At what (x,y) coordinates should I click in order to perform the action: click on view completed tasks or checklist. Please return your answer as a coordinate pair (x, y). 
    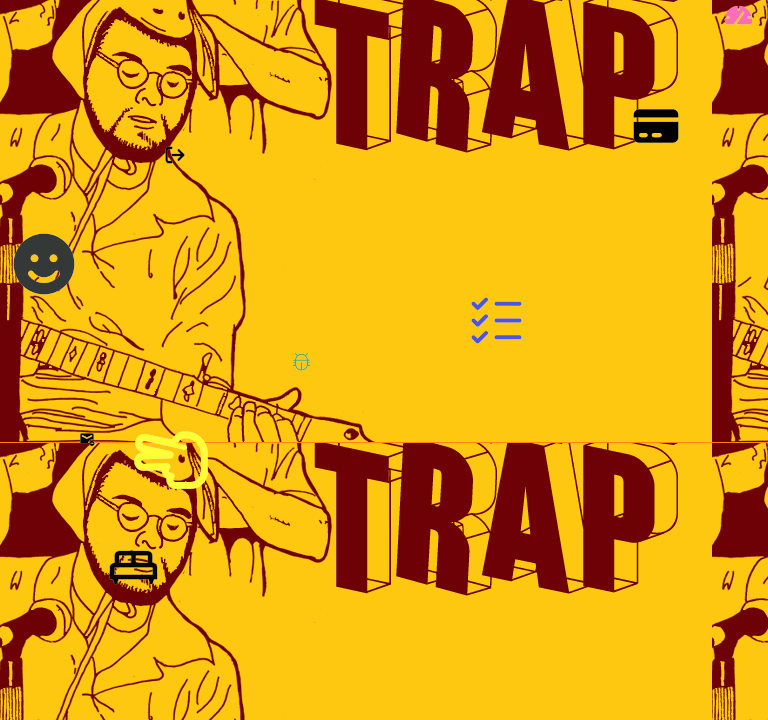
    Looking at the image, I should click on (496, 320).